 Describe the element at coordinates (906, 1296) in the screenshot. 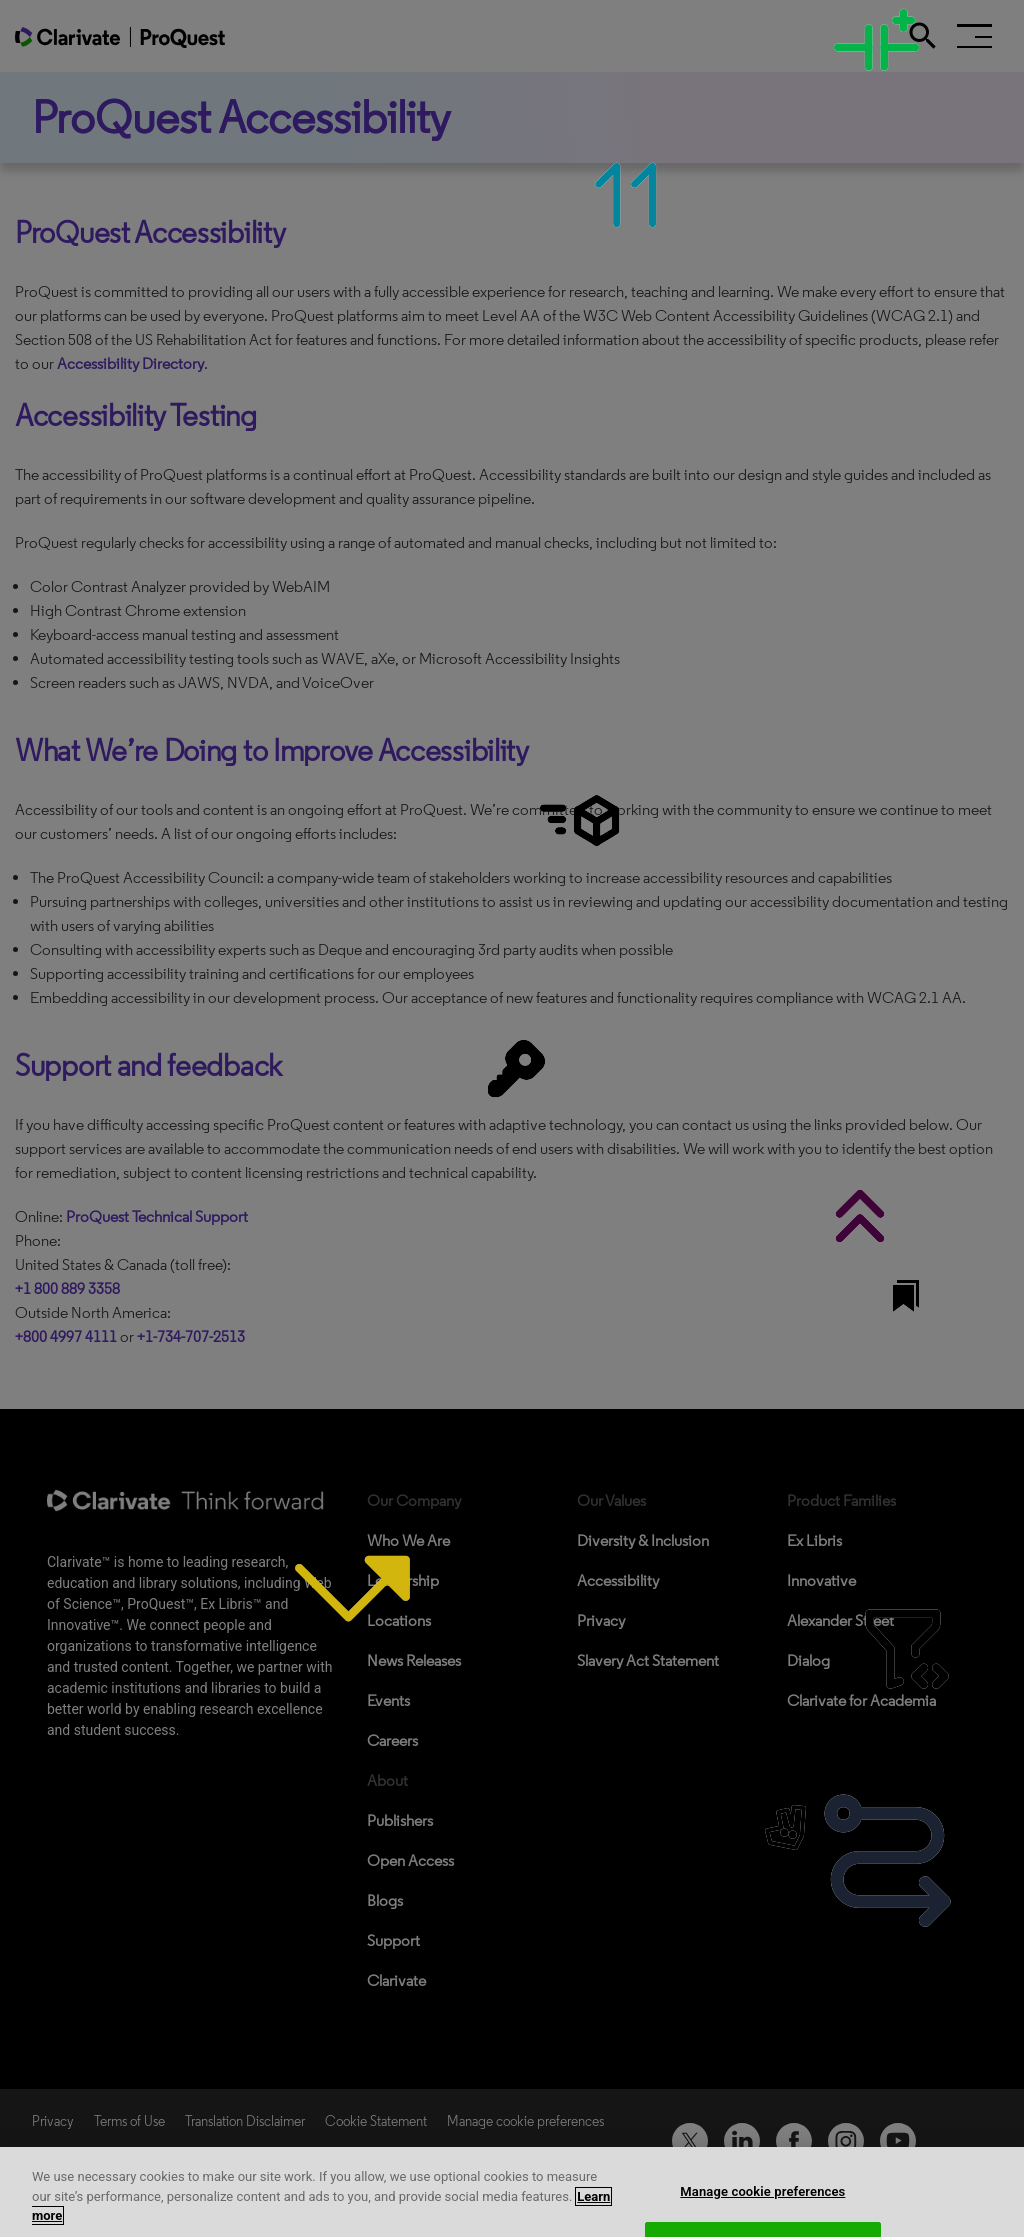

I see `view your saved bookmarks` at that location.